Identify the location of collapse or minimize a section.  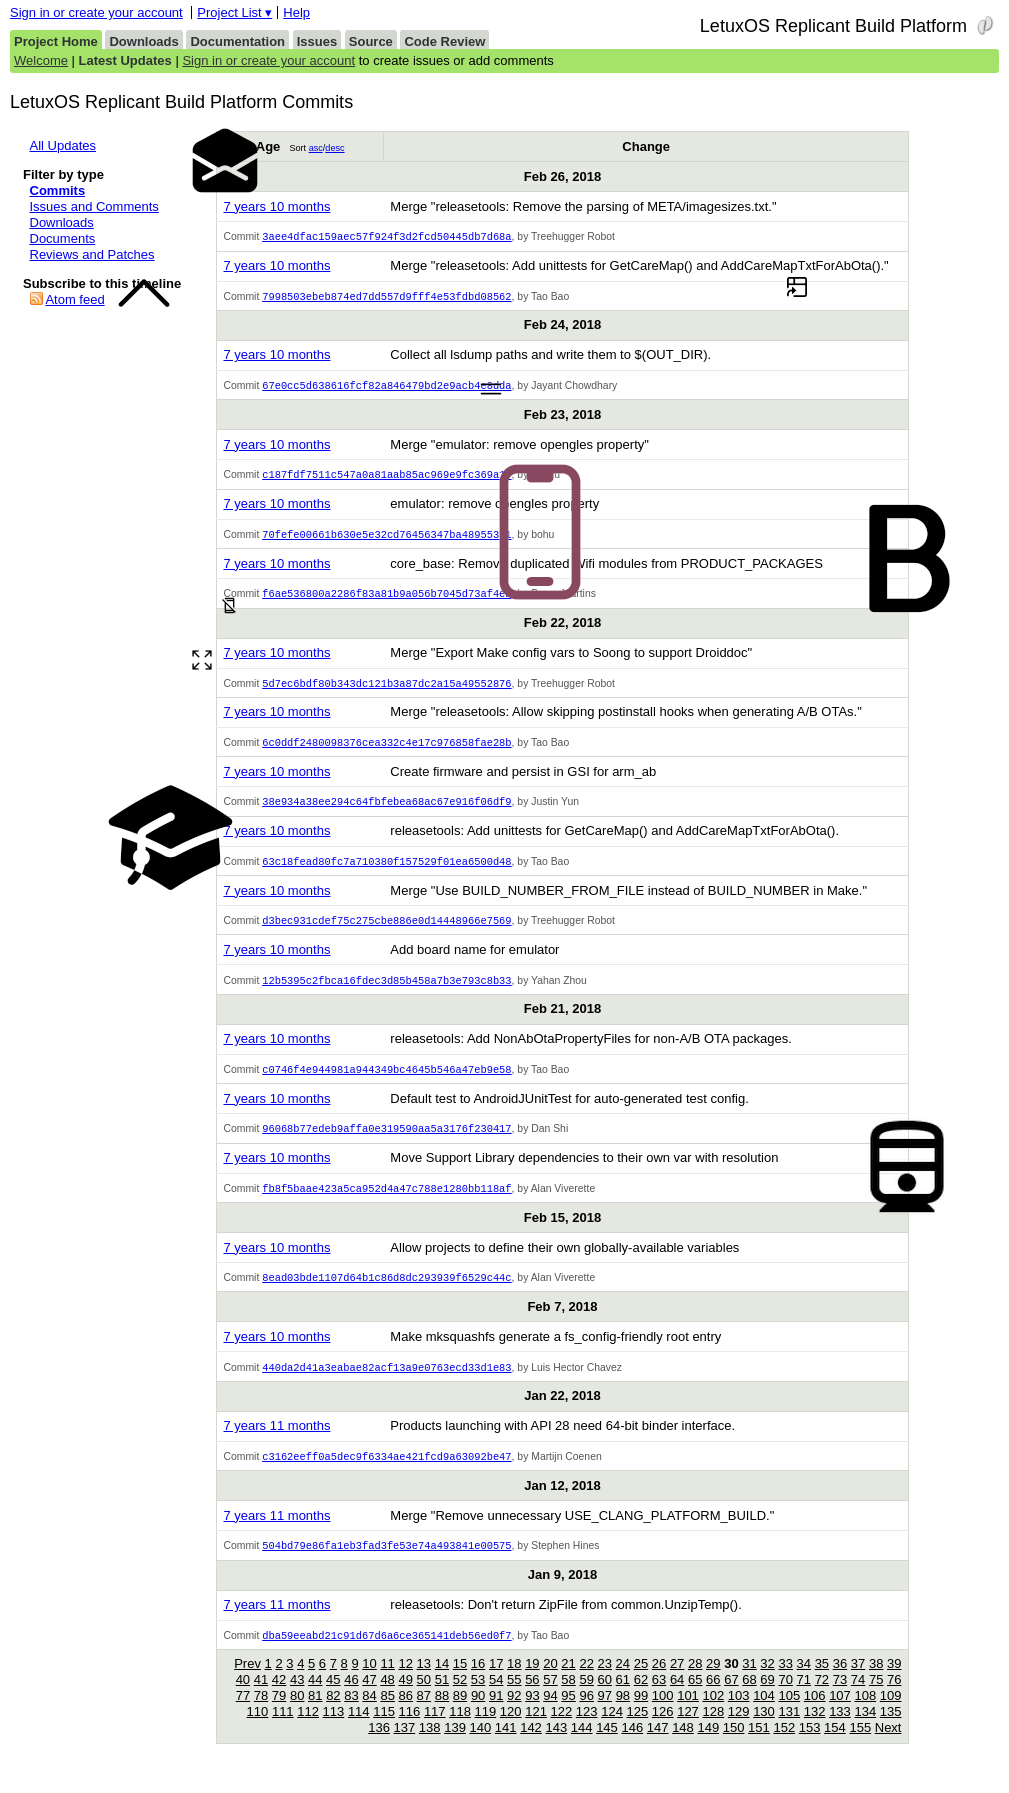
(144, 293).